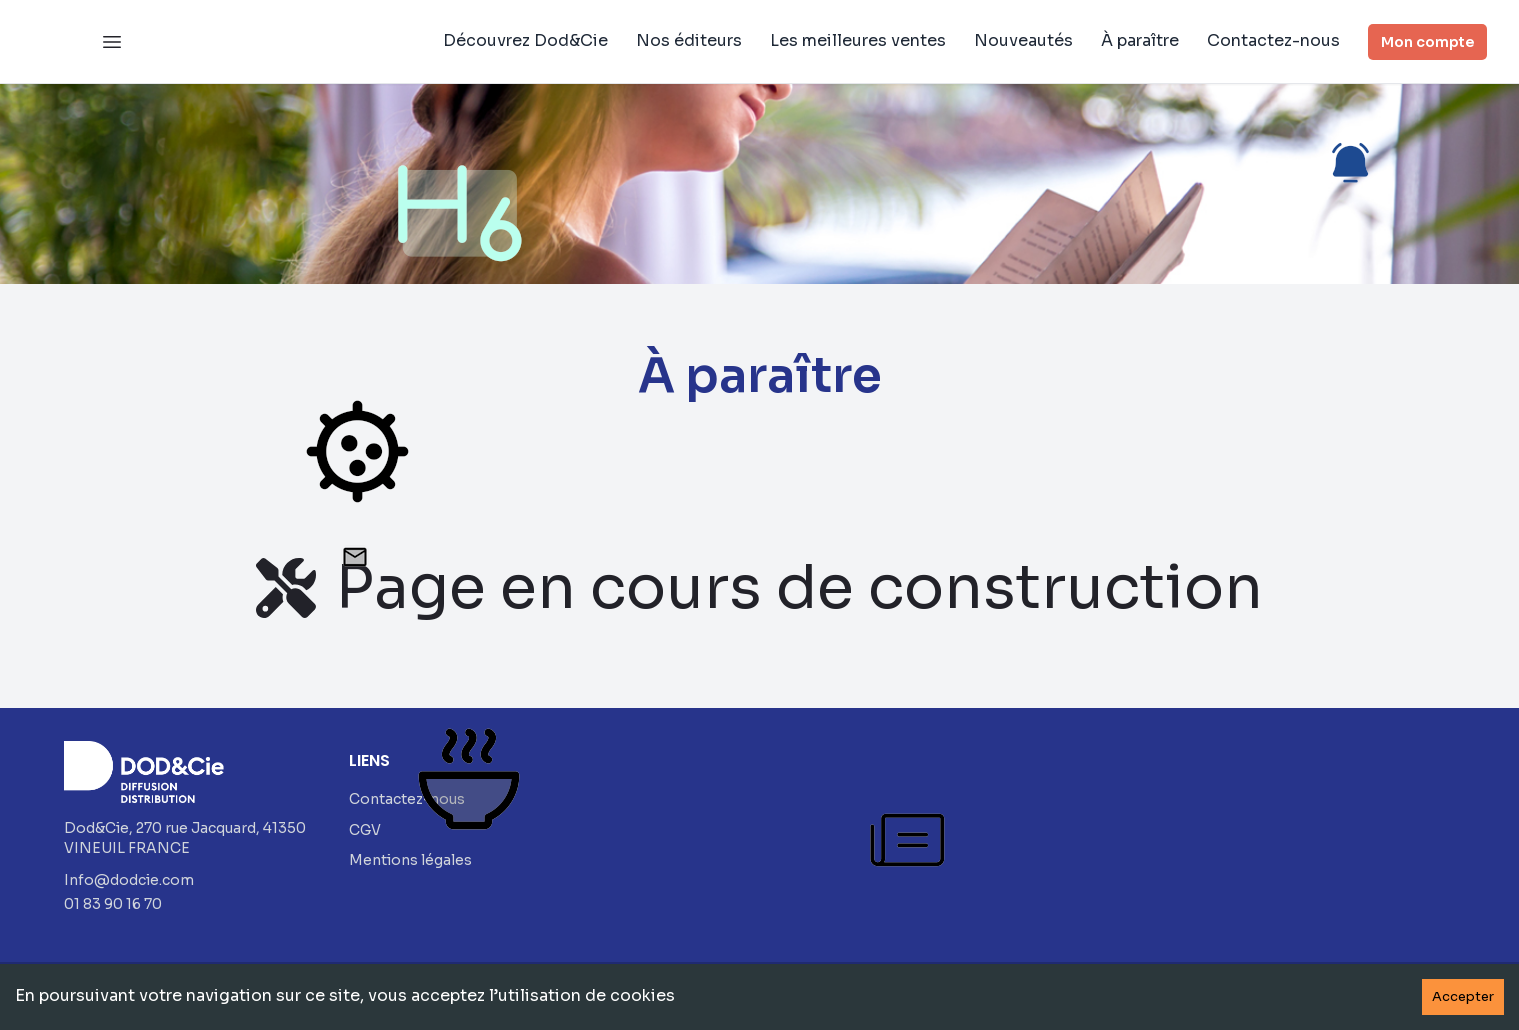 This screenshot has height=1030, width=1519. What do you see at coordinates (355, 557) in the screenshot?
I see `open your email inbox` at bounding box center [355, 557].